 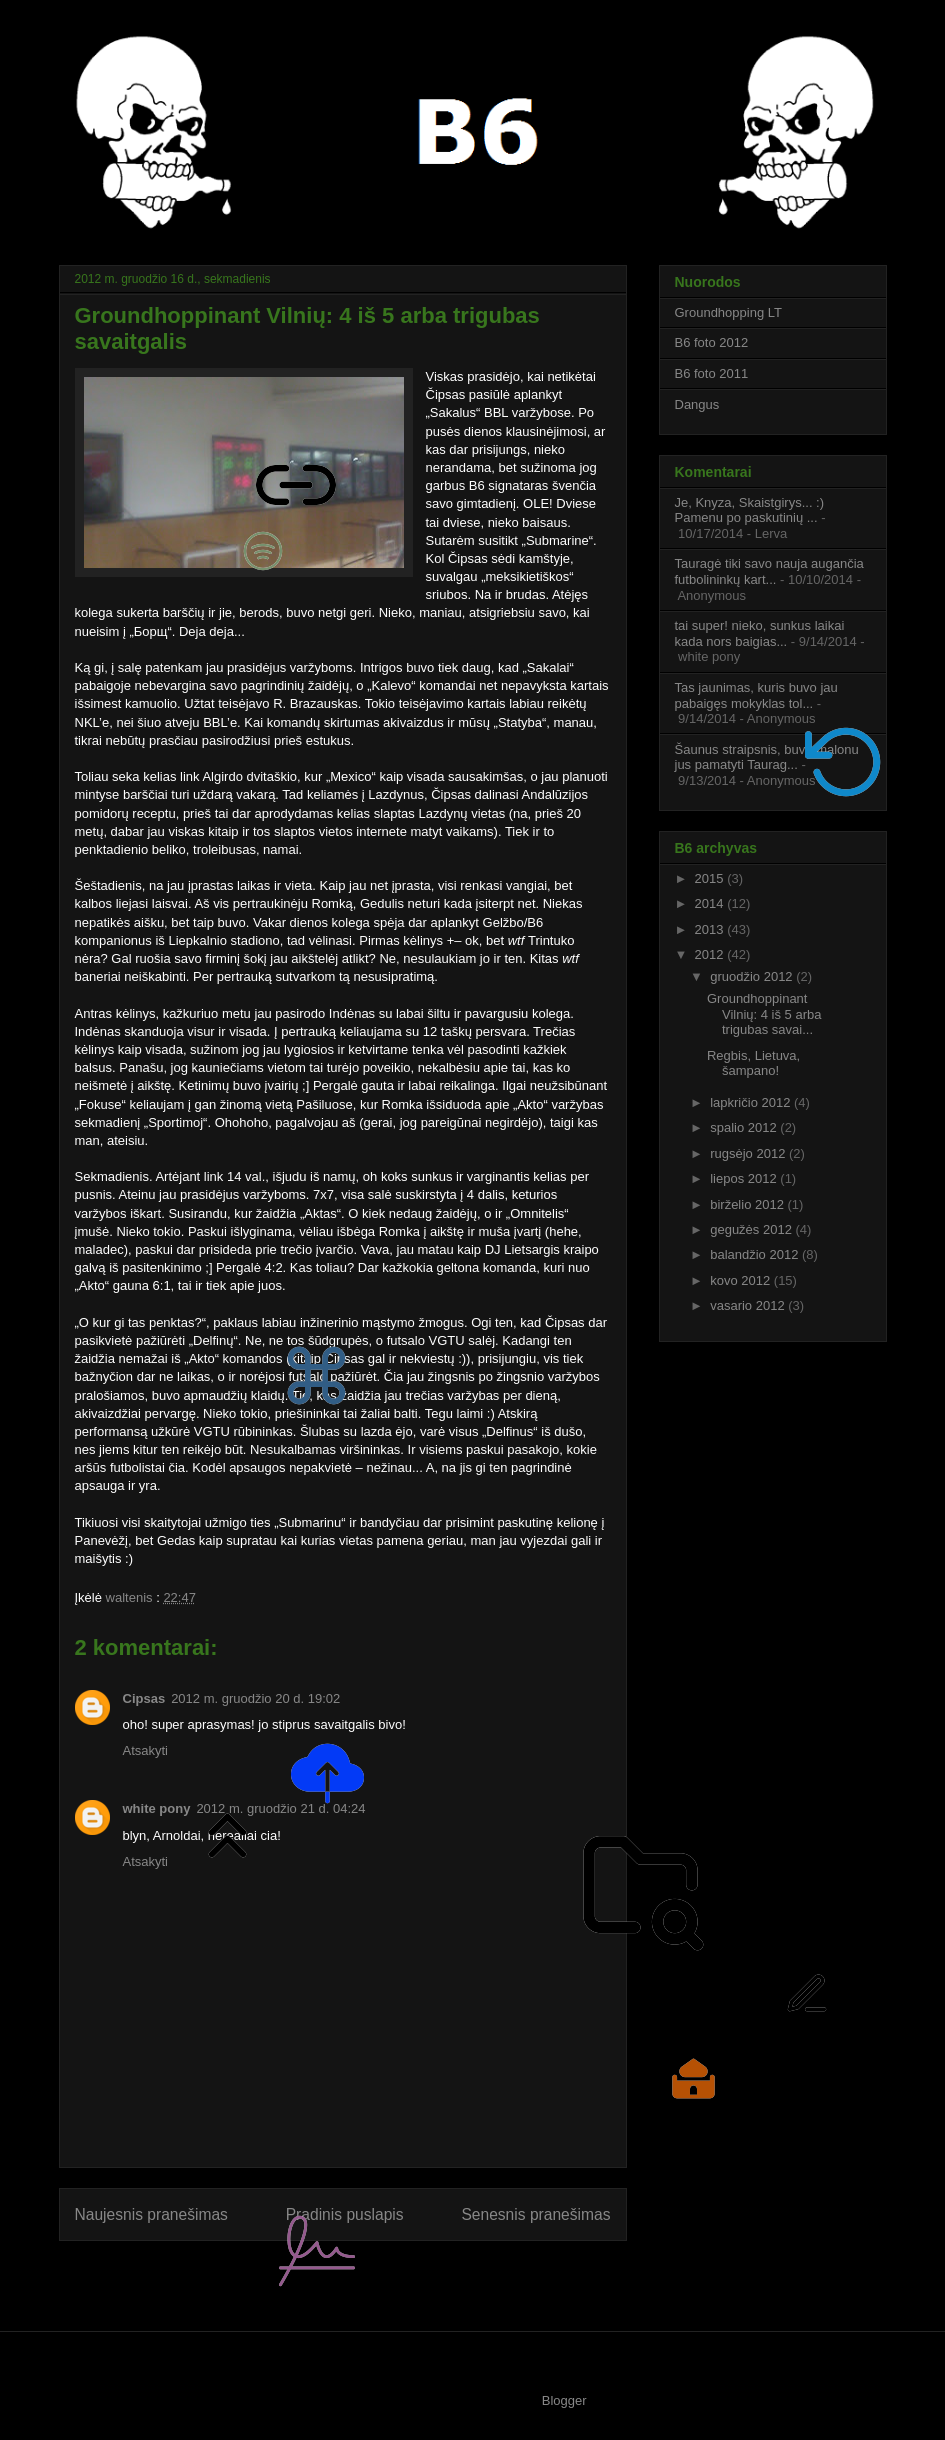 What do you see at coordinates (327, 1773) in the screenshot?
I see `upload a file to the cloud` at bounding box center [327, 1773].